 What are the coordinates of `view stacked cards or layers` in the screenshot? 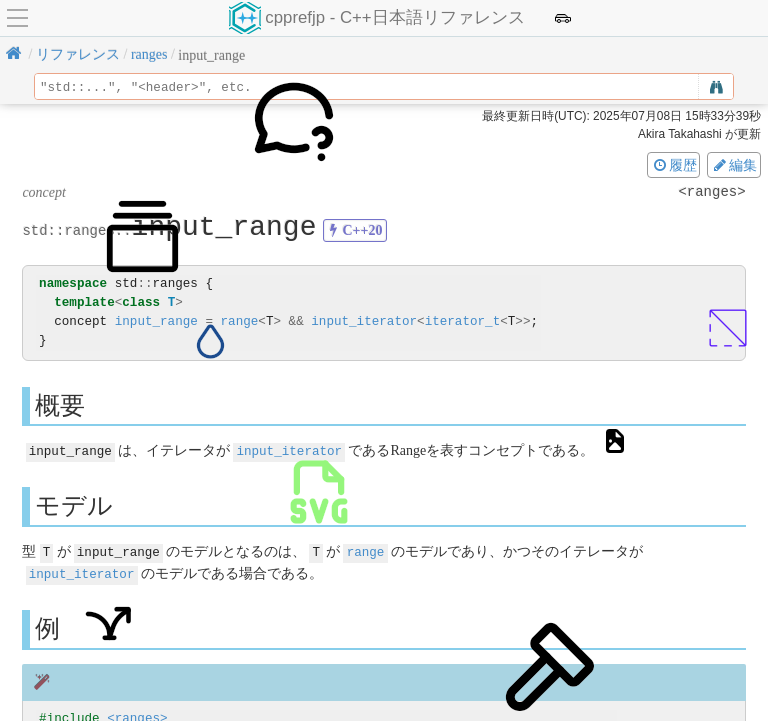 It's located at (142, 239).